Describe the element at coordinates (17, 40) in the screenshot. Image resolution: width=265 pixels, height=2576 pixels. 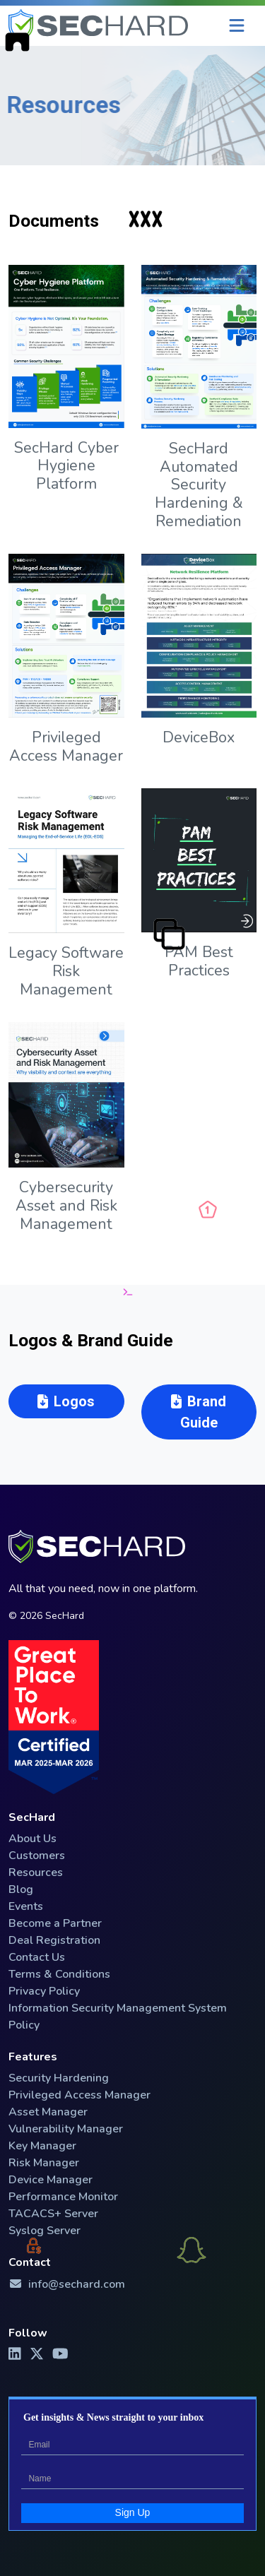
I see `view bridge or infrastructure information` at that location.